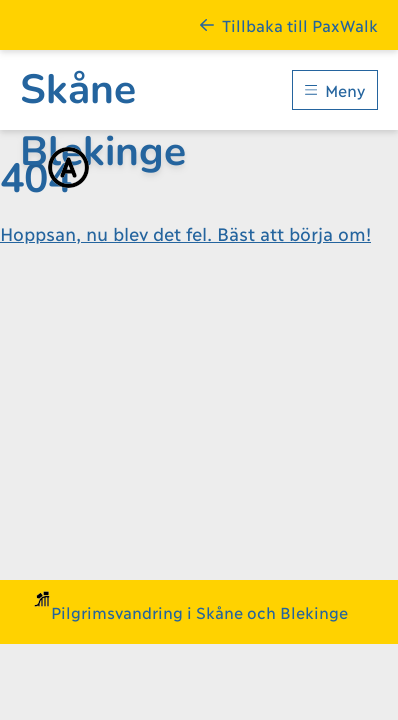  What do you see at coordinates (42, 599) in the screenshot?
I see `access theme park or amusement park information` at bounding box center [42, 599].